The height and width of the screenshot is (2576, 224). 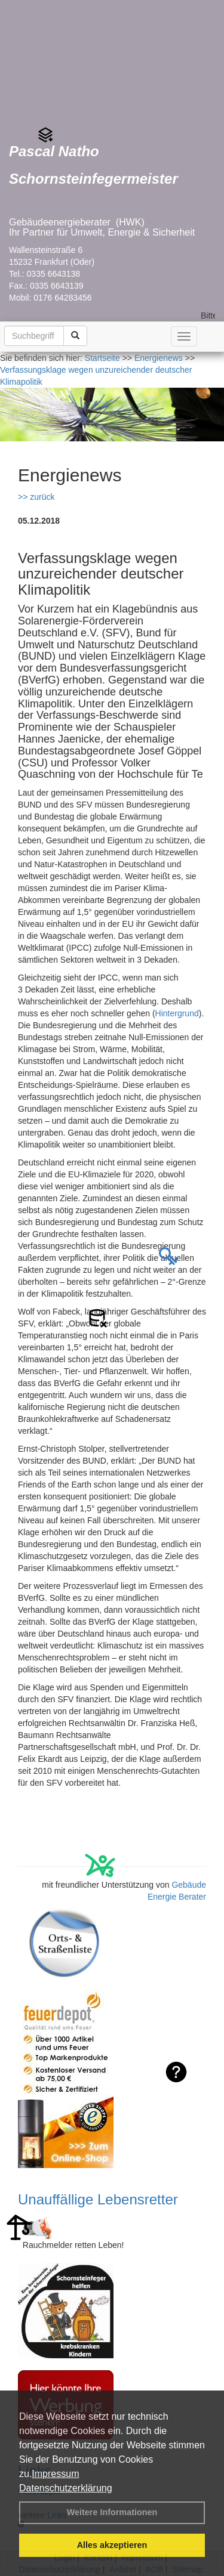 What do you see at coordinates (19, 2227) in the screenshot?
I see `indicates construction or building in progress` at bounding box center [19, 2227].